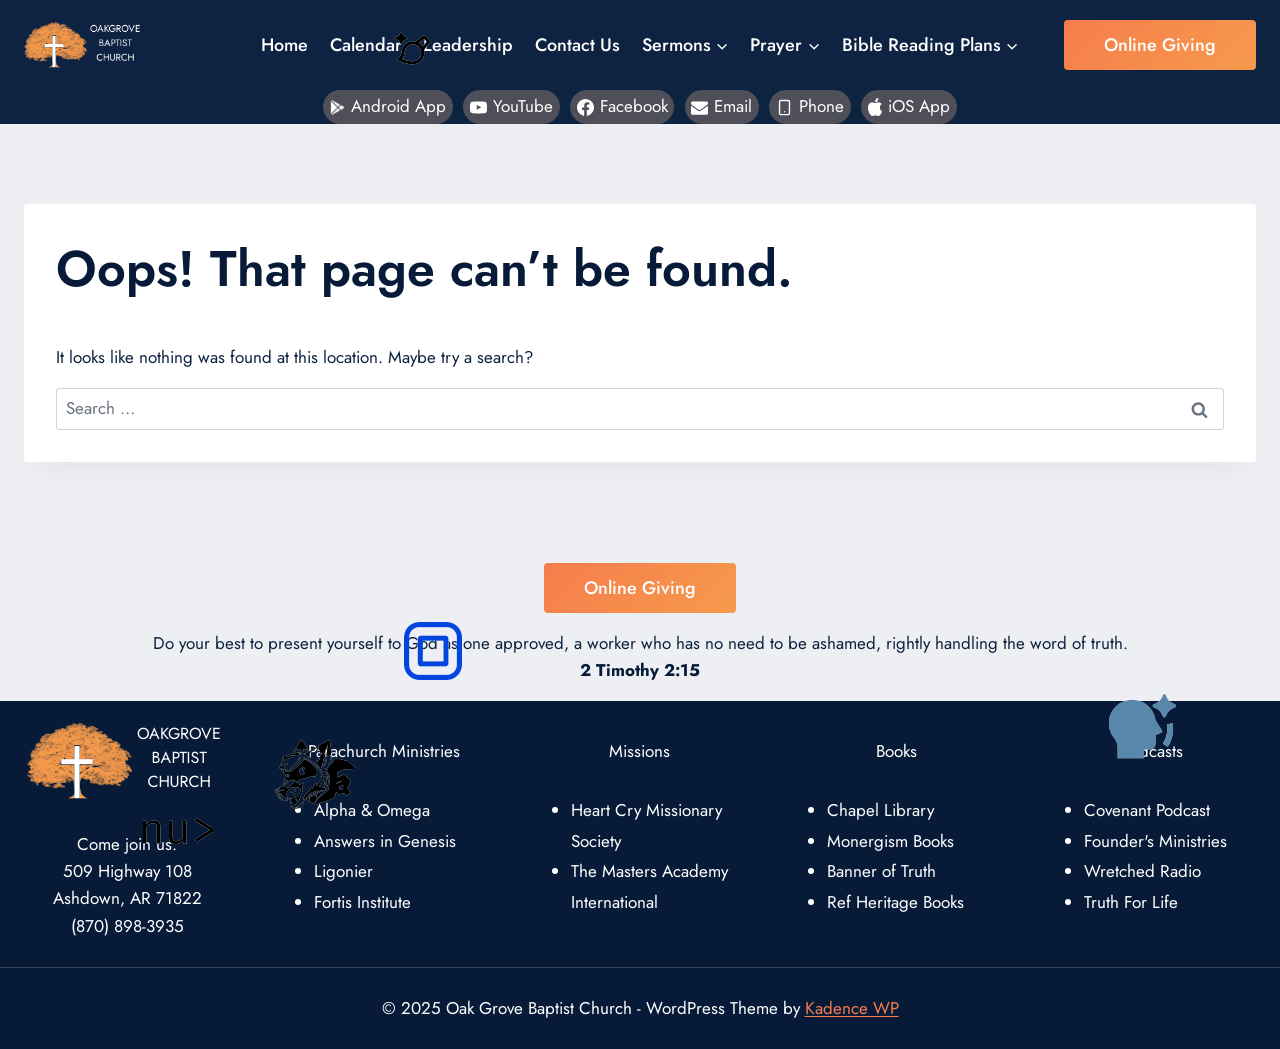 This screenshot has width=1280, height=1049. What do you see at coordinates (178, 831) in the screenshot?
I see `nushell application logo` at bounding box center [178, 831].